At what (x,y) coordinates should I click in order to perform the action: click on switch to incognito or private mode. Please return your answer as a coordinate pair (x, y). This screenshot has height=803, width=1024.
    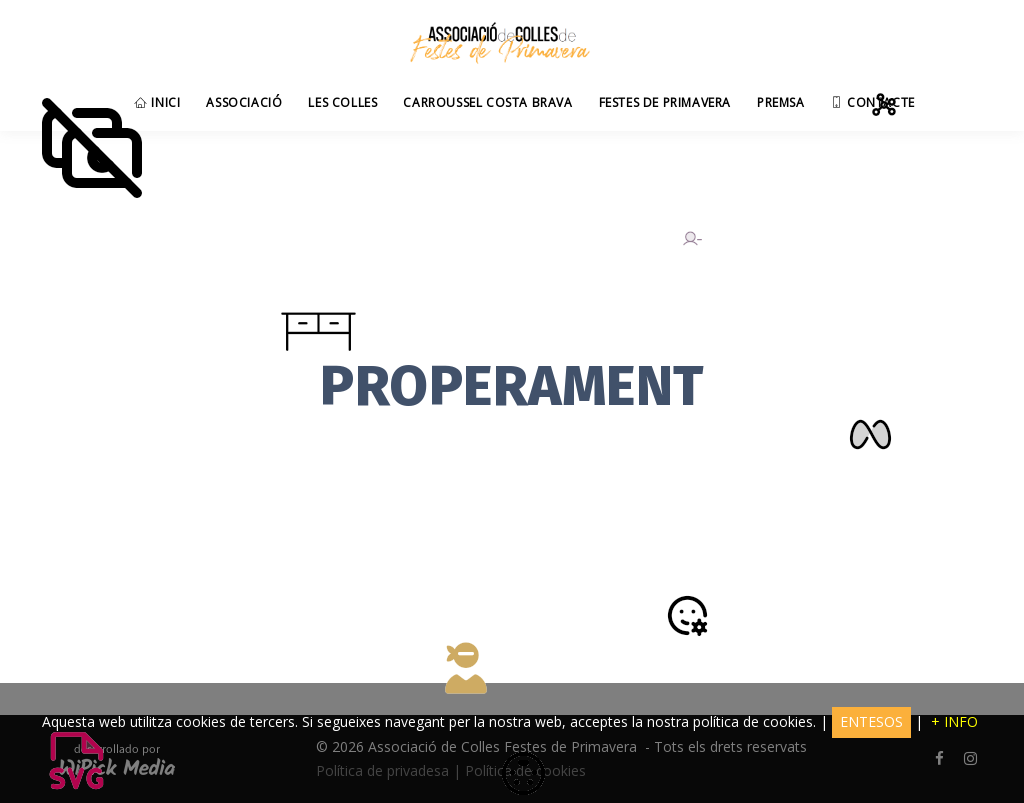
    Looking at the image, I should click on (466, 668).